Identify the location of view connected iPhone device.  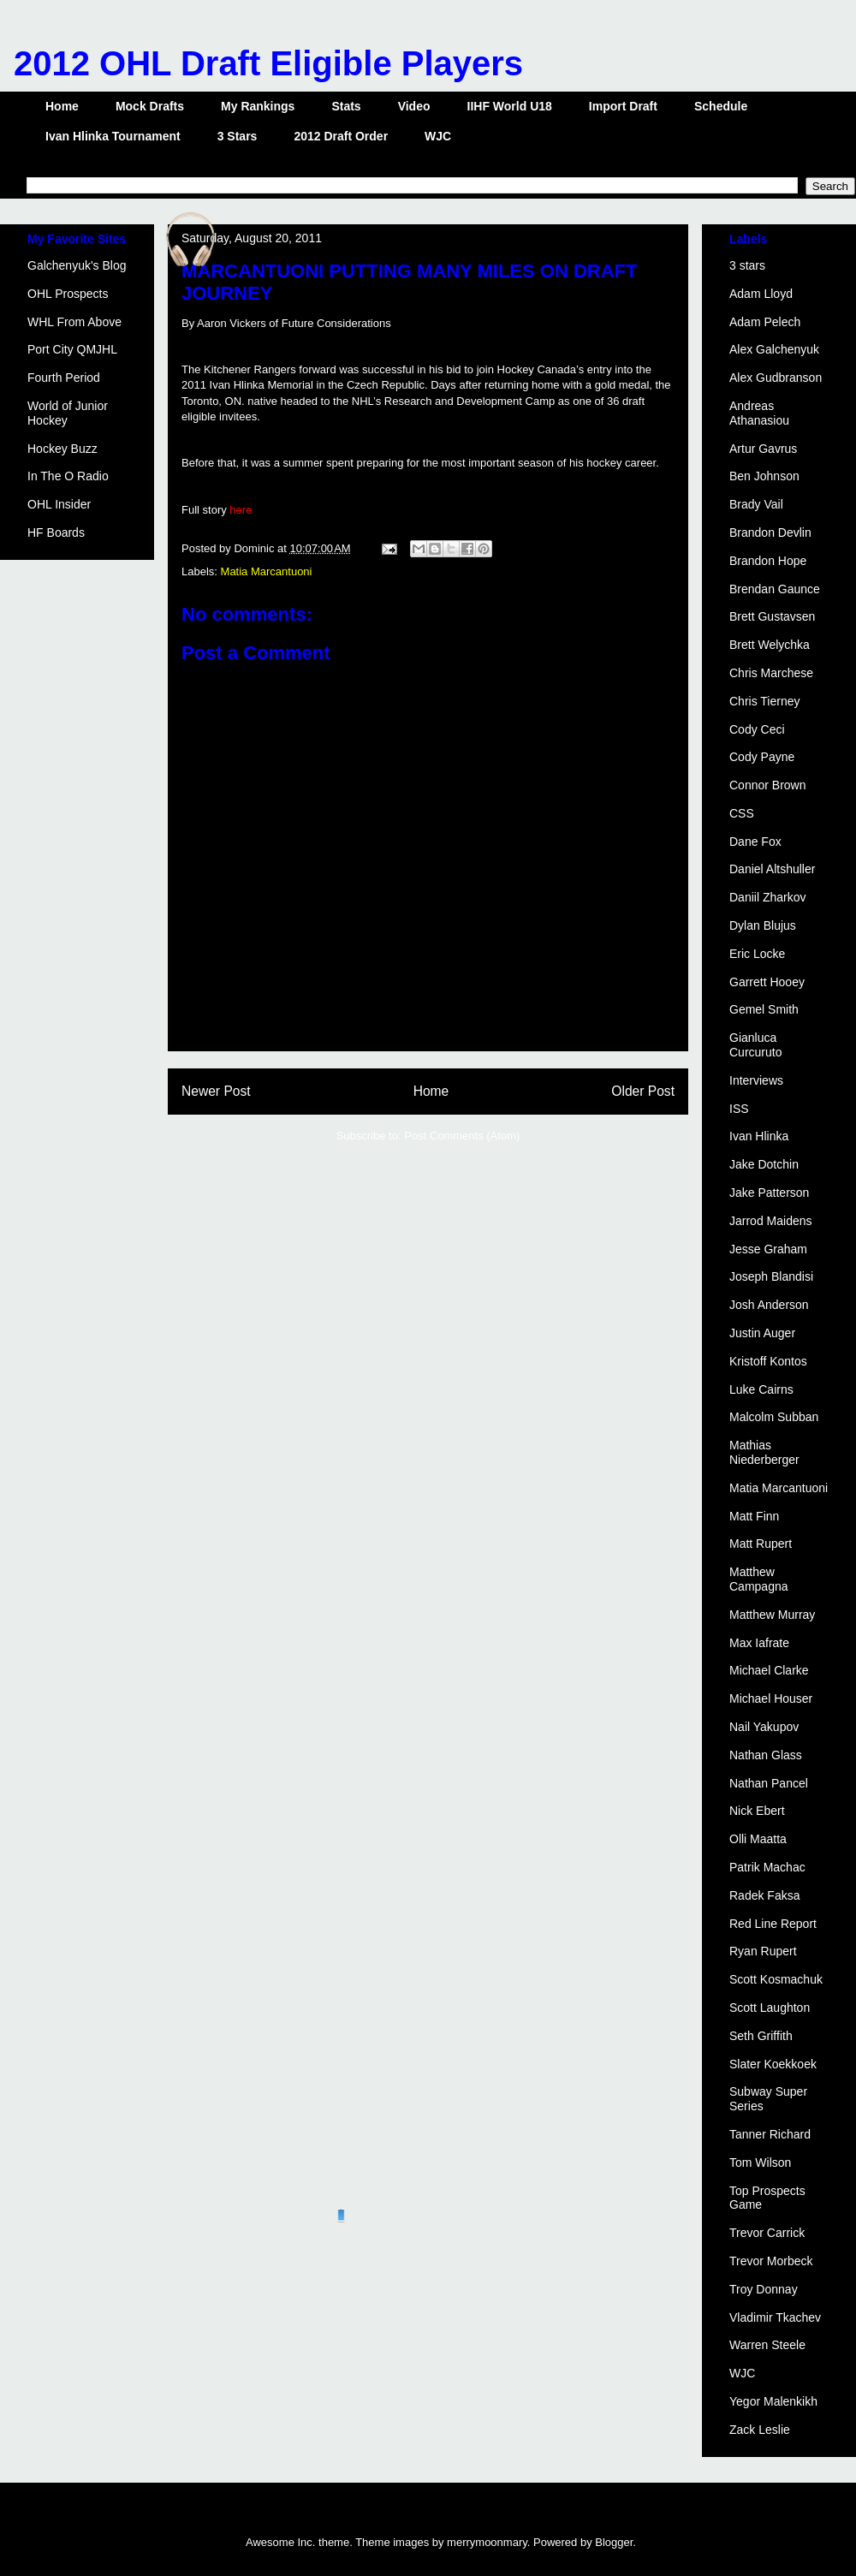
(341, 2215).